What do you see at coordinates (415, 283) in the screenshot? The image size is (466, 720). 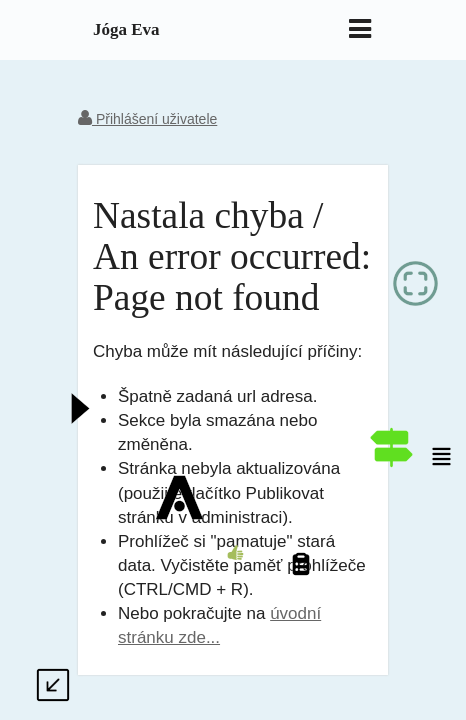 I see `tap to scan a QR code or barcode` at bounding box center [415, 283].